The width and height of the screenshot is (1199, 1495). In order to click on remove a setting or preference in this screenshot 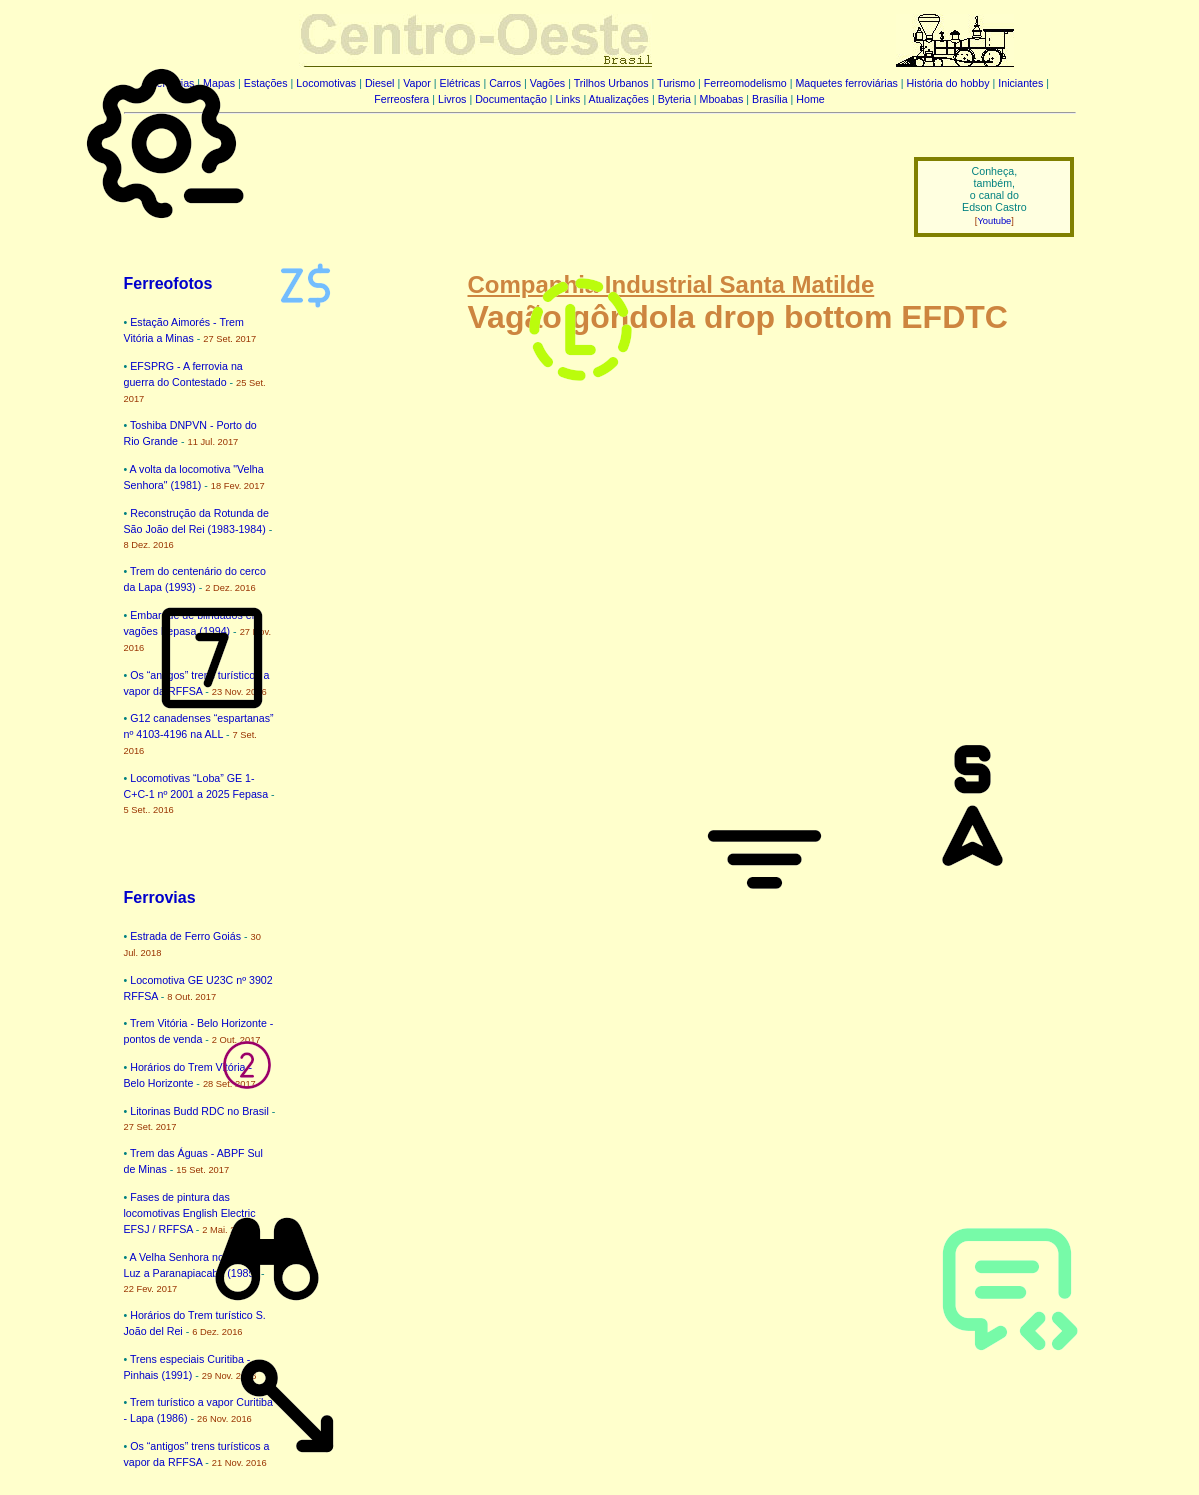, I will do `click(161, 143)`.